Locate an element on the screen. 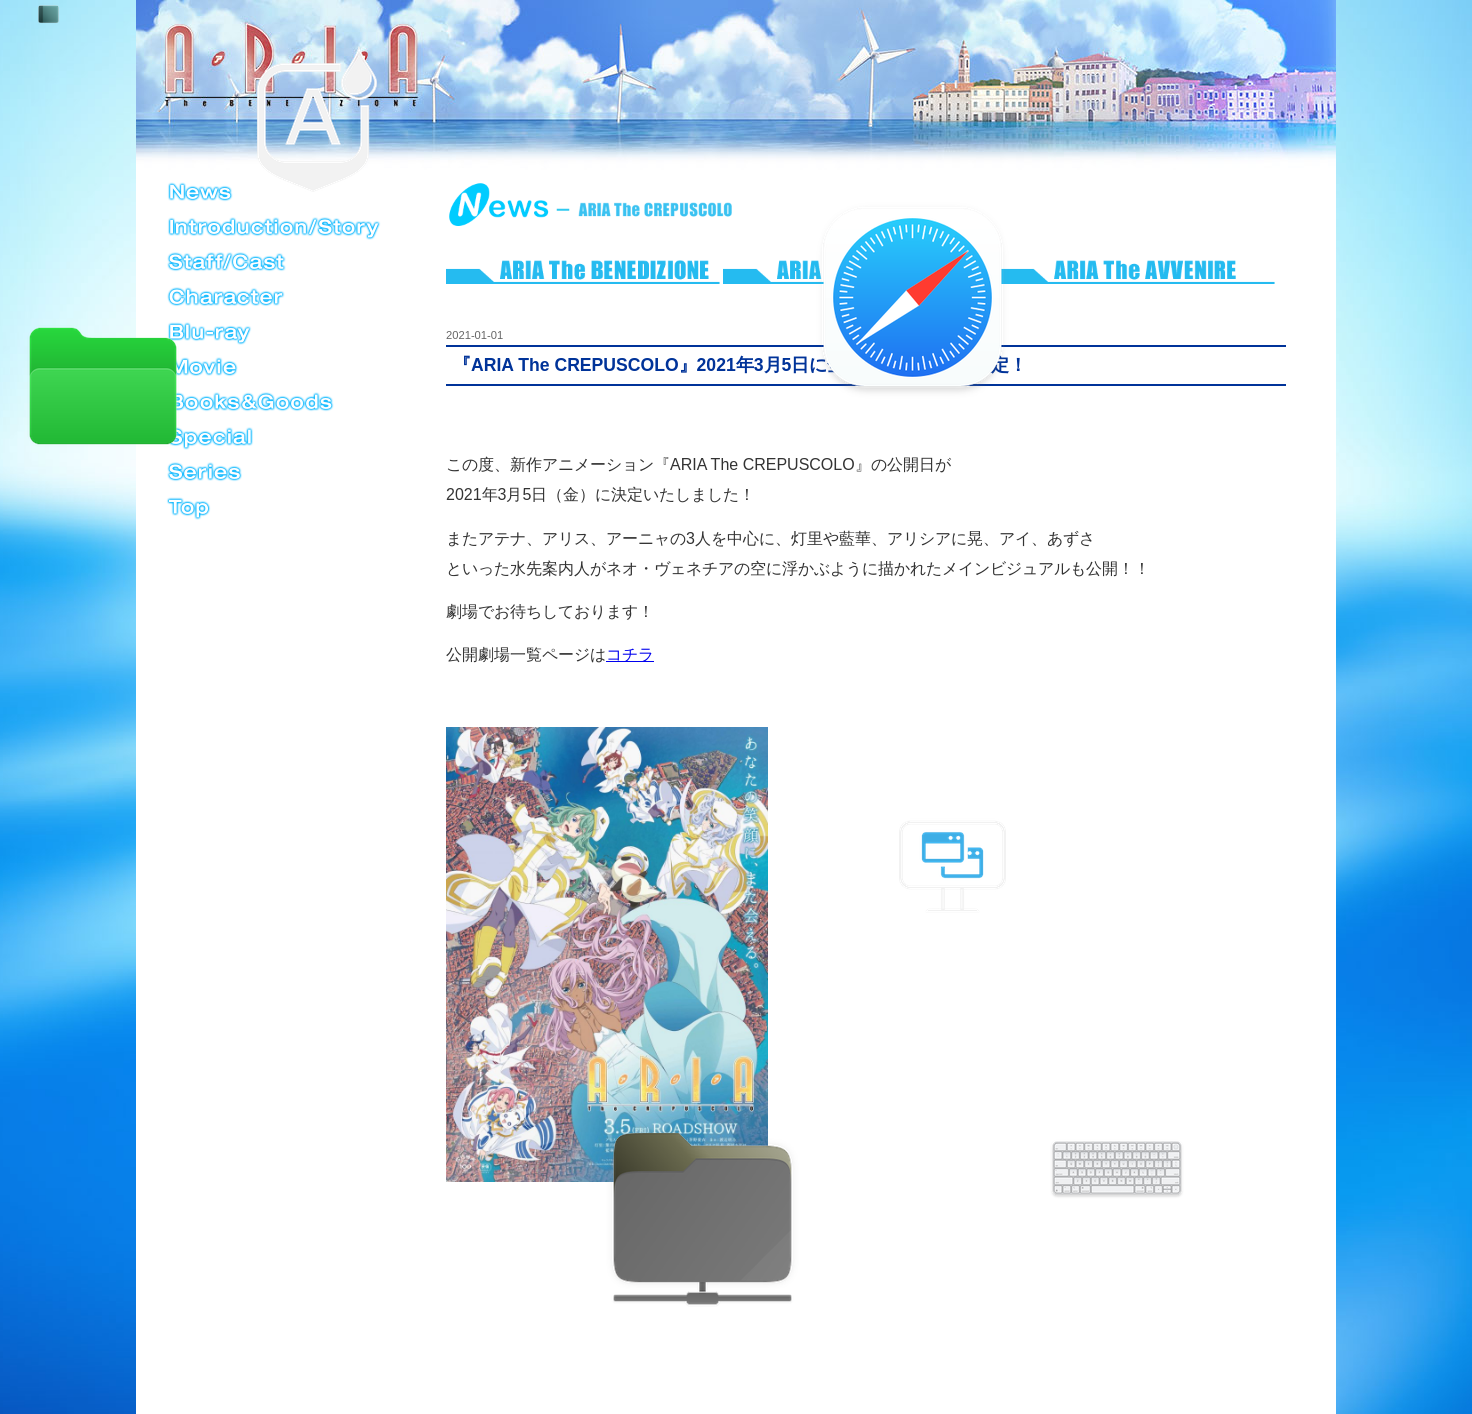 The image size is (1472, 1414). access the desktop folder is located at coordinates (48, 13).